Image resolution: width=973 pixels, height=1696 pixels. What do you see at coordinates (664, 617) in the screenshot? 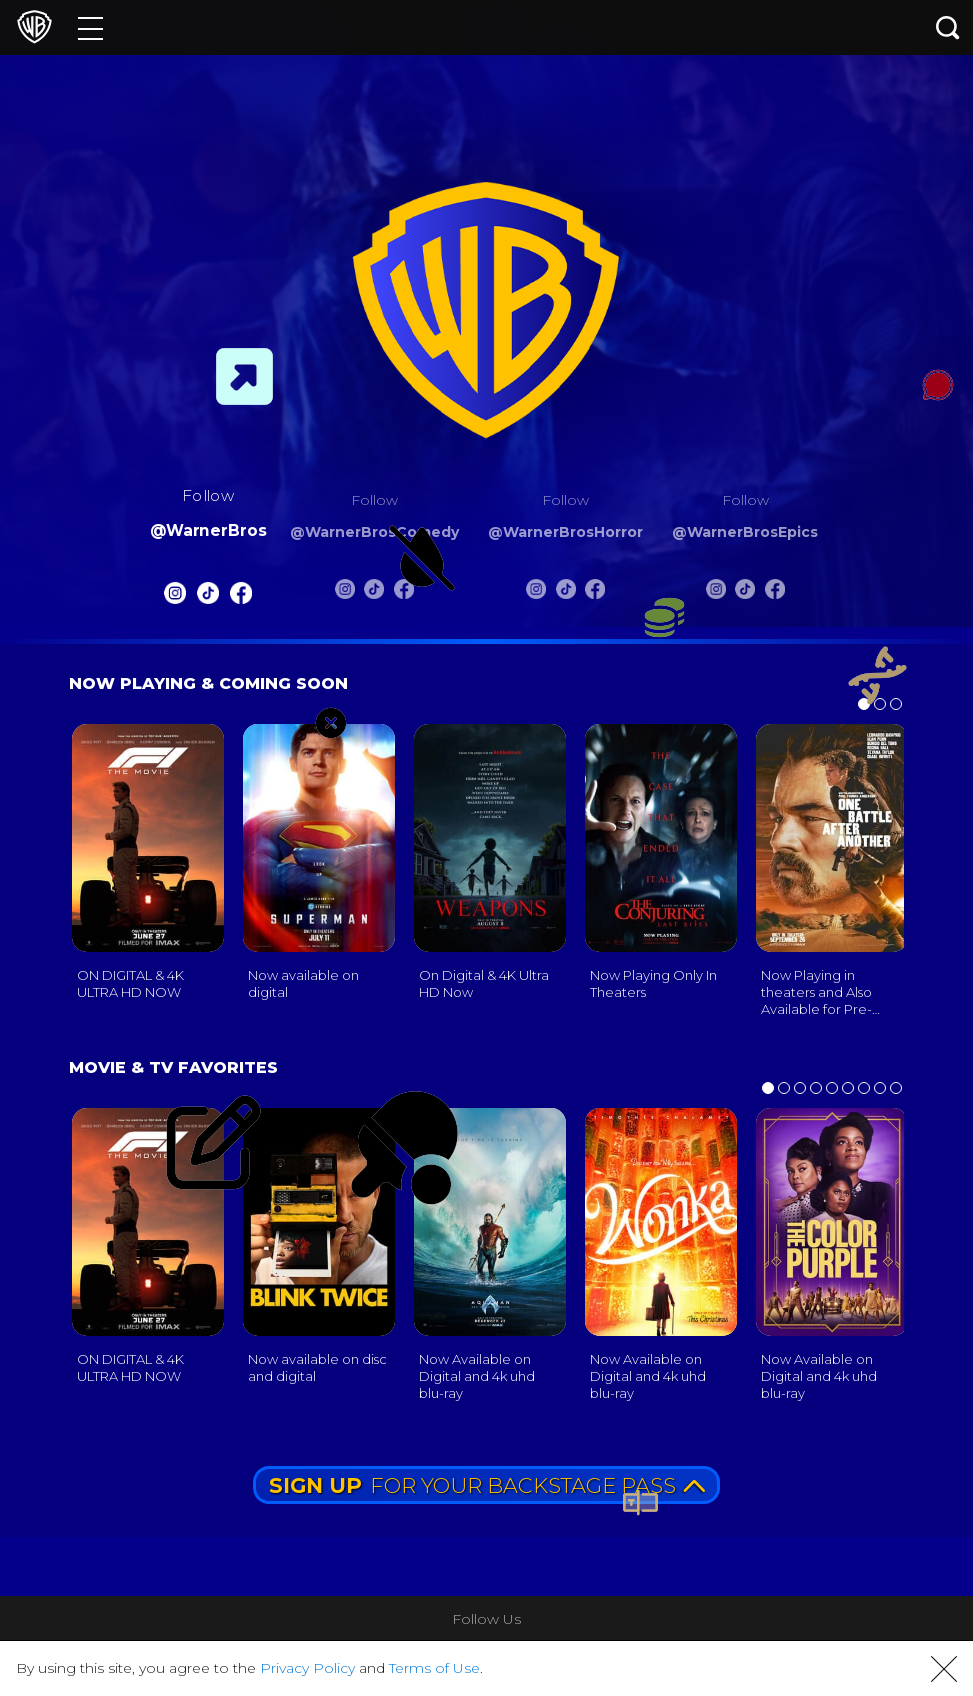
I see `view your coin balance or currency` at bounding box center [664, 617].